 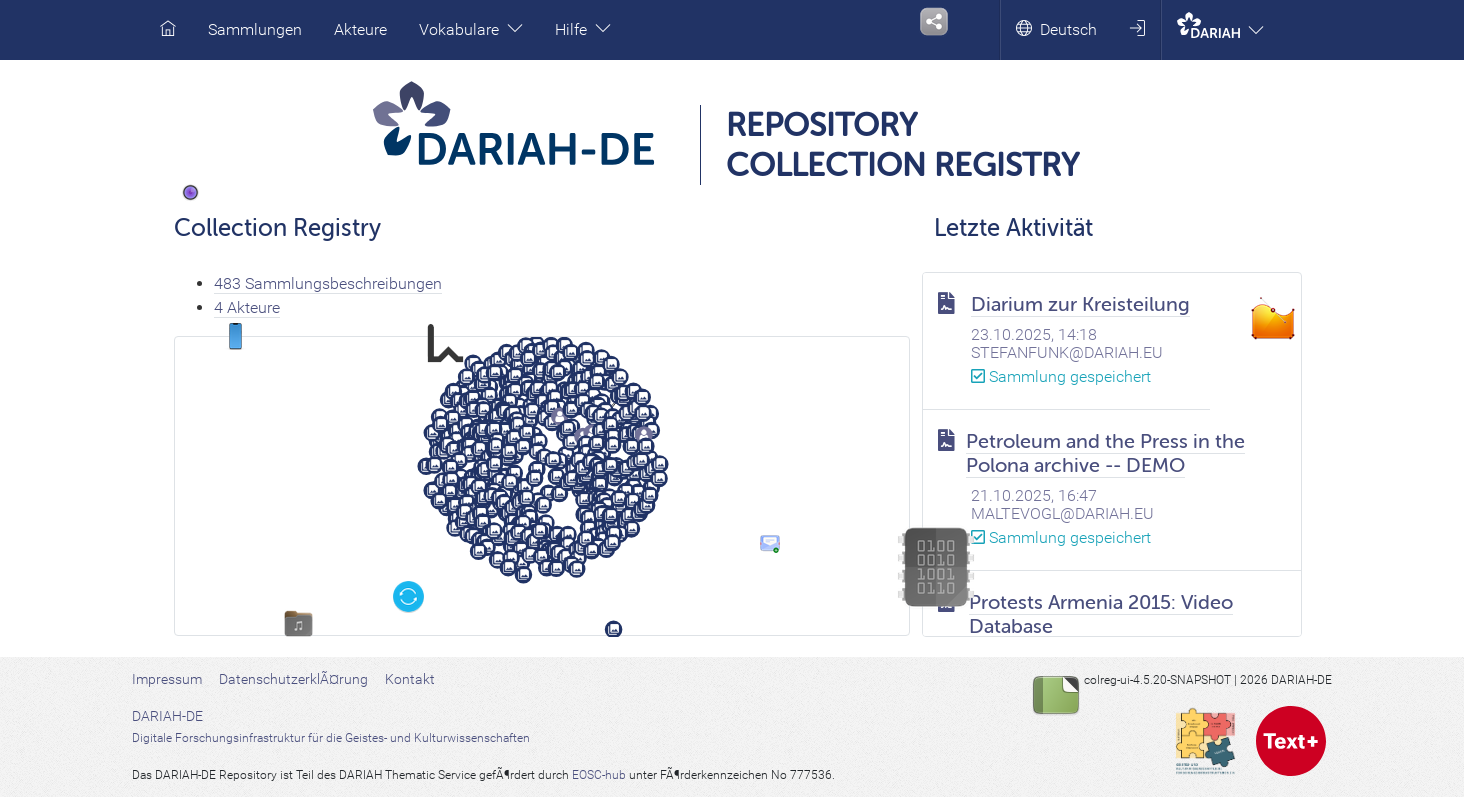 What do you see at coordinates (770, 543) in the screenshot?
I see `compose a new email message` at bounding box center [770, 543].